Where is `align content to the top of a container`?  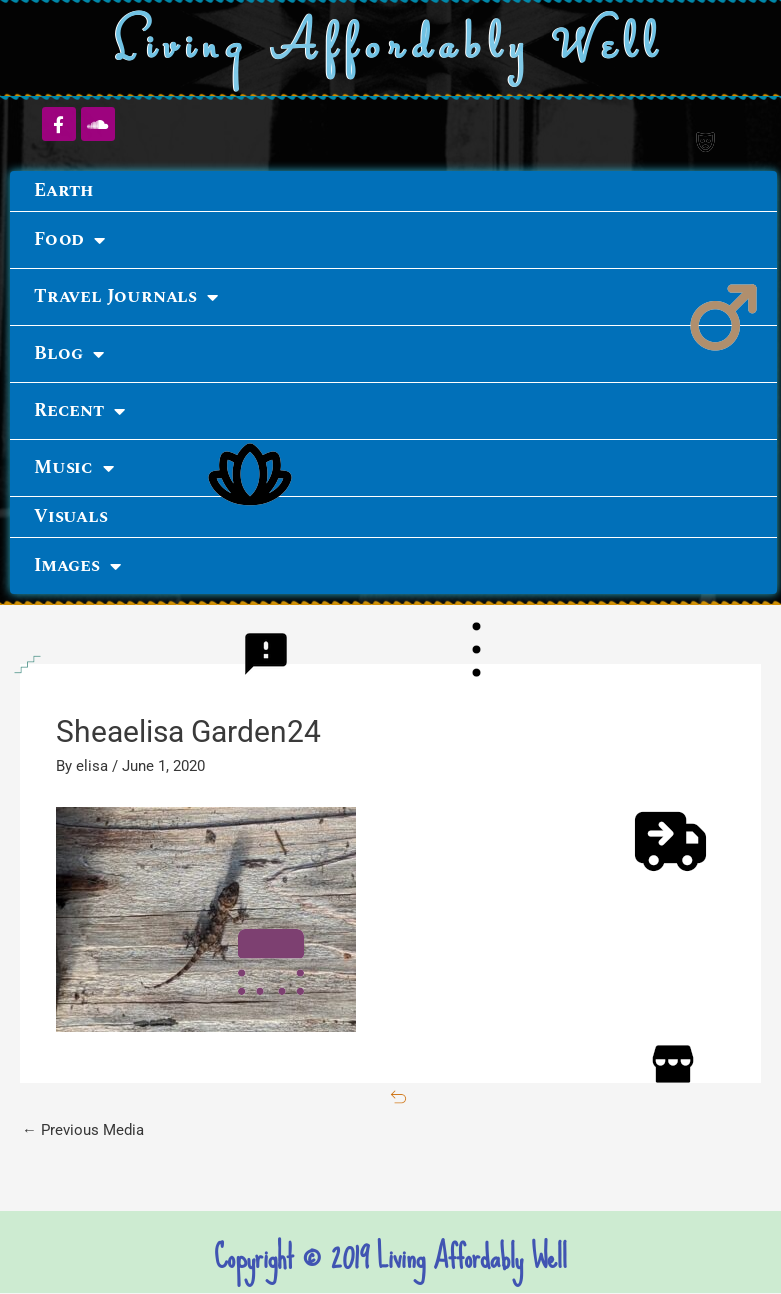
align content to the top of a container is located at coordinates (271, 962).